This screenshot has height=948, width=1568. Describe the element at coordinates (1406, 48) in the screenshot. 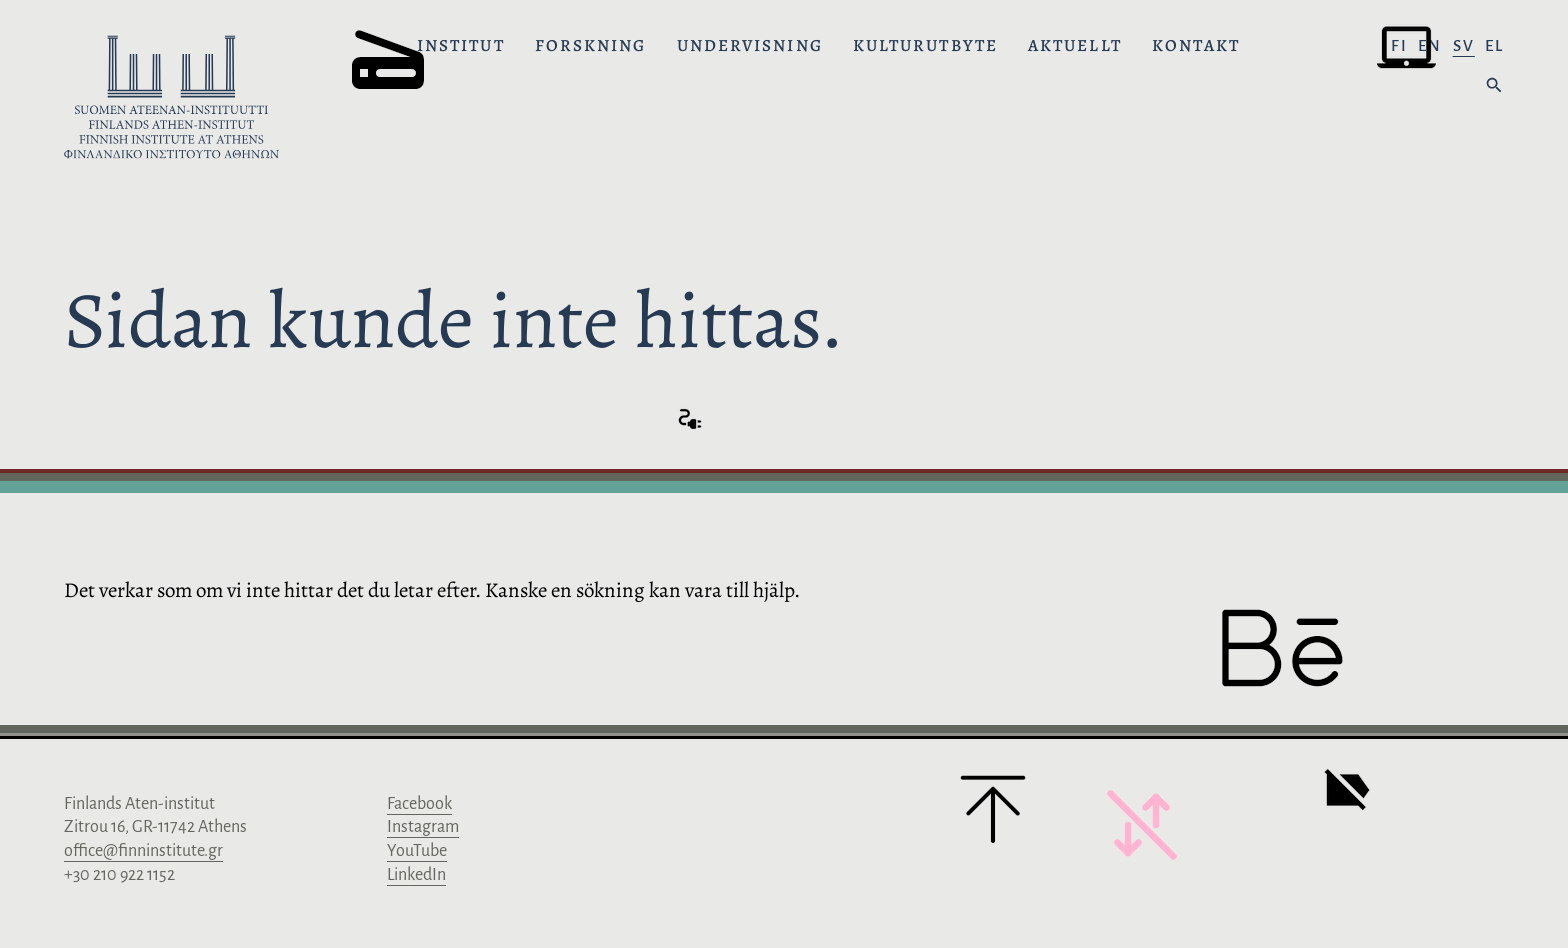

I see `access mac or laptop-specific settings` at that location.